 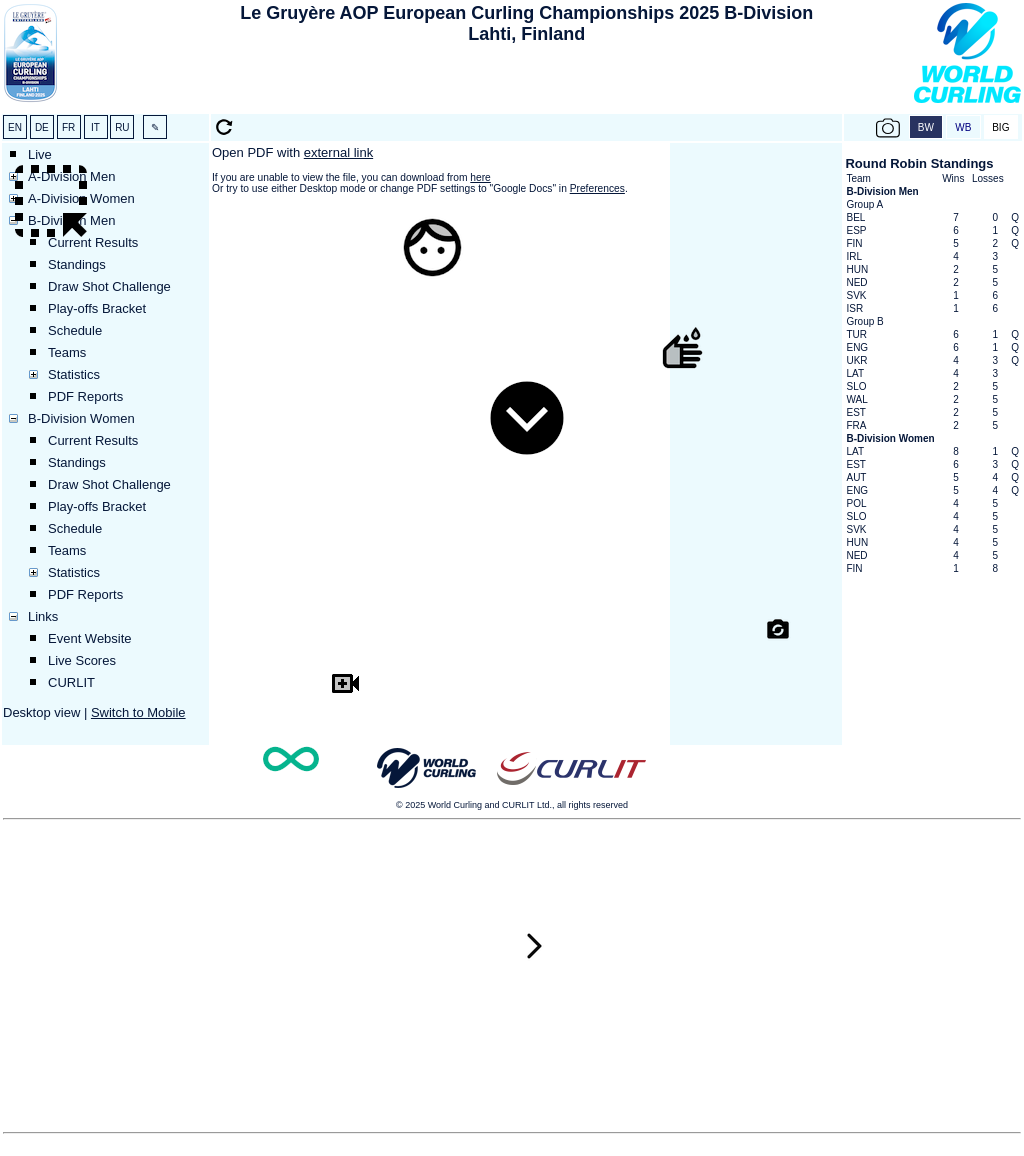 I want to click on start a new video call, so click(x=345, y=683).